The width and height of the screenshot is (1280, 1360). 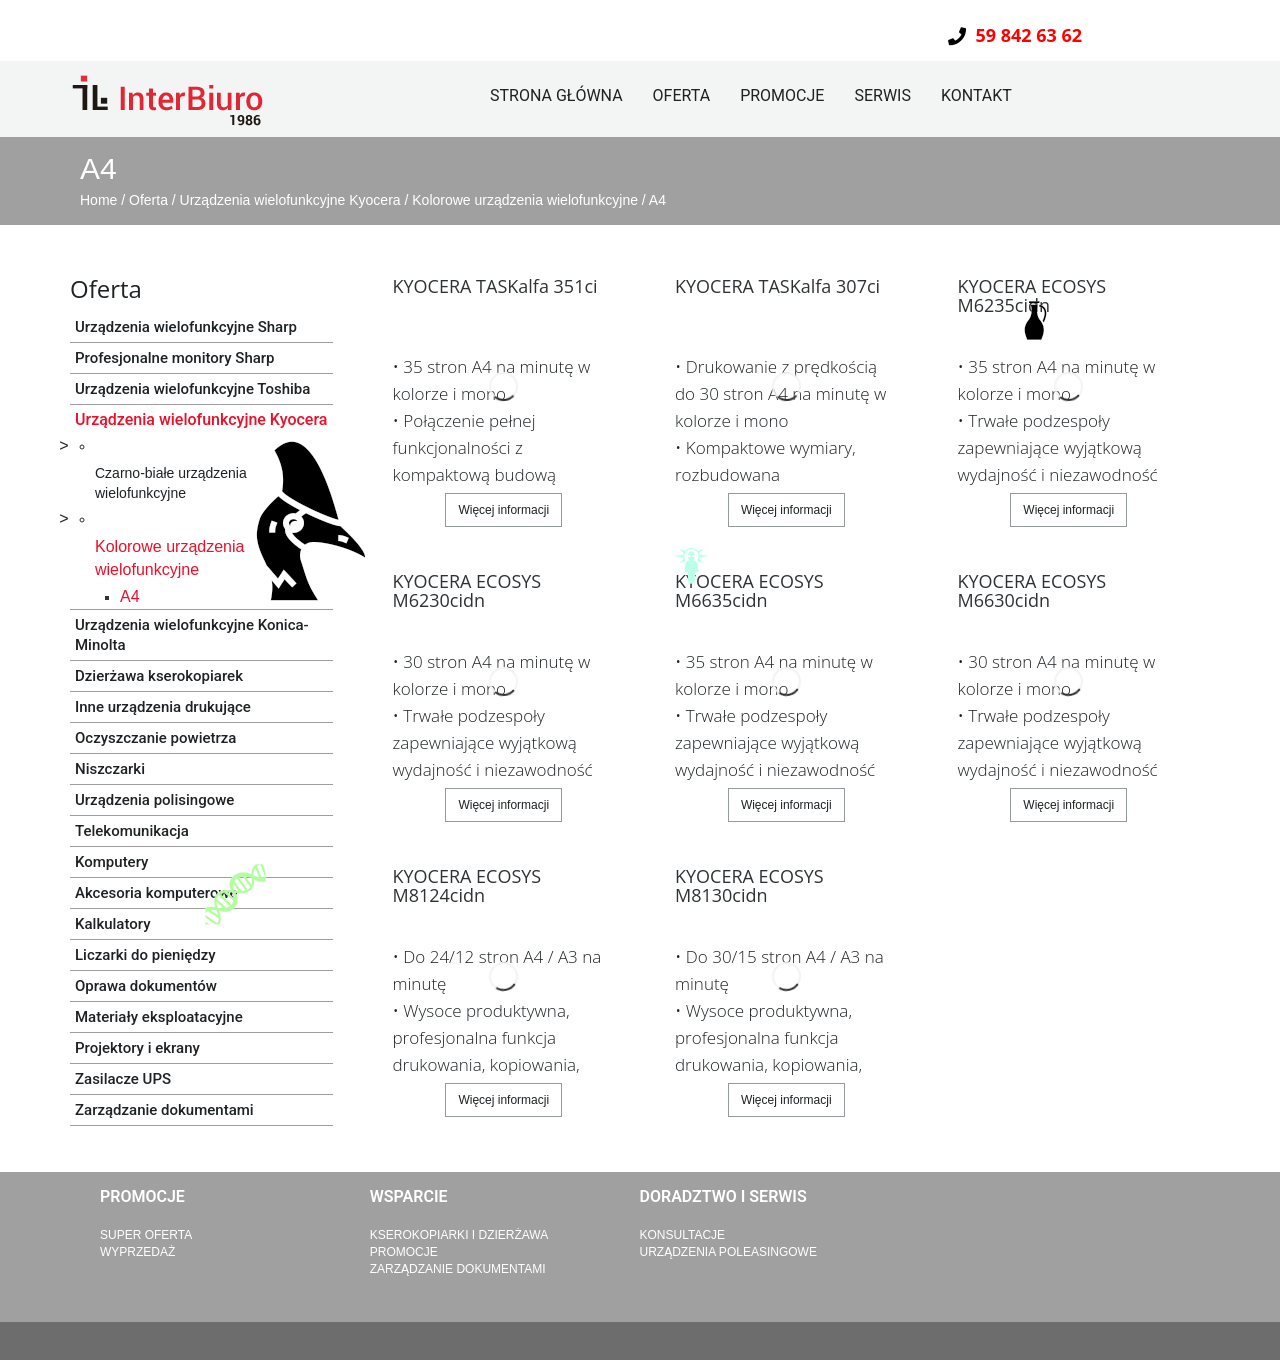 What do you see at coordinates (303, 520) in the screenshot?
I see `cassowary bird icon for wildlife or nature app` at bounding box center [303, 520].